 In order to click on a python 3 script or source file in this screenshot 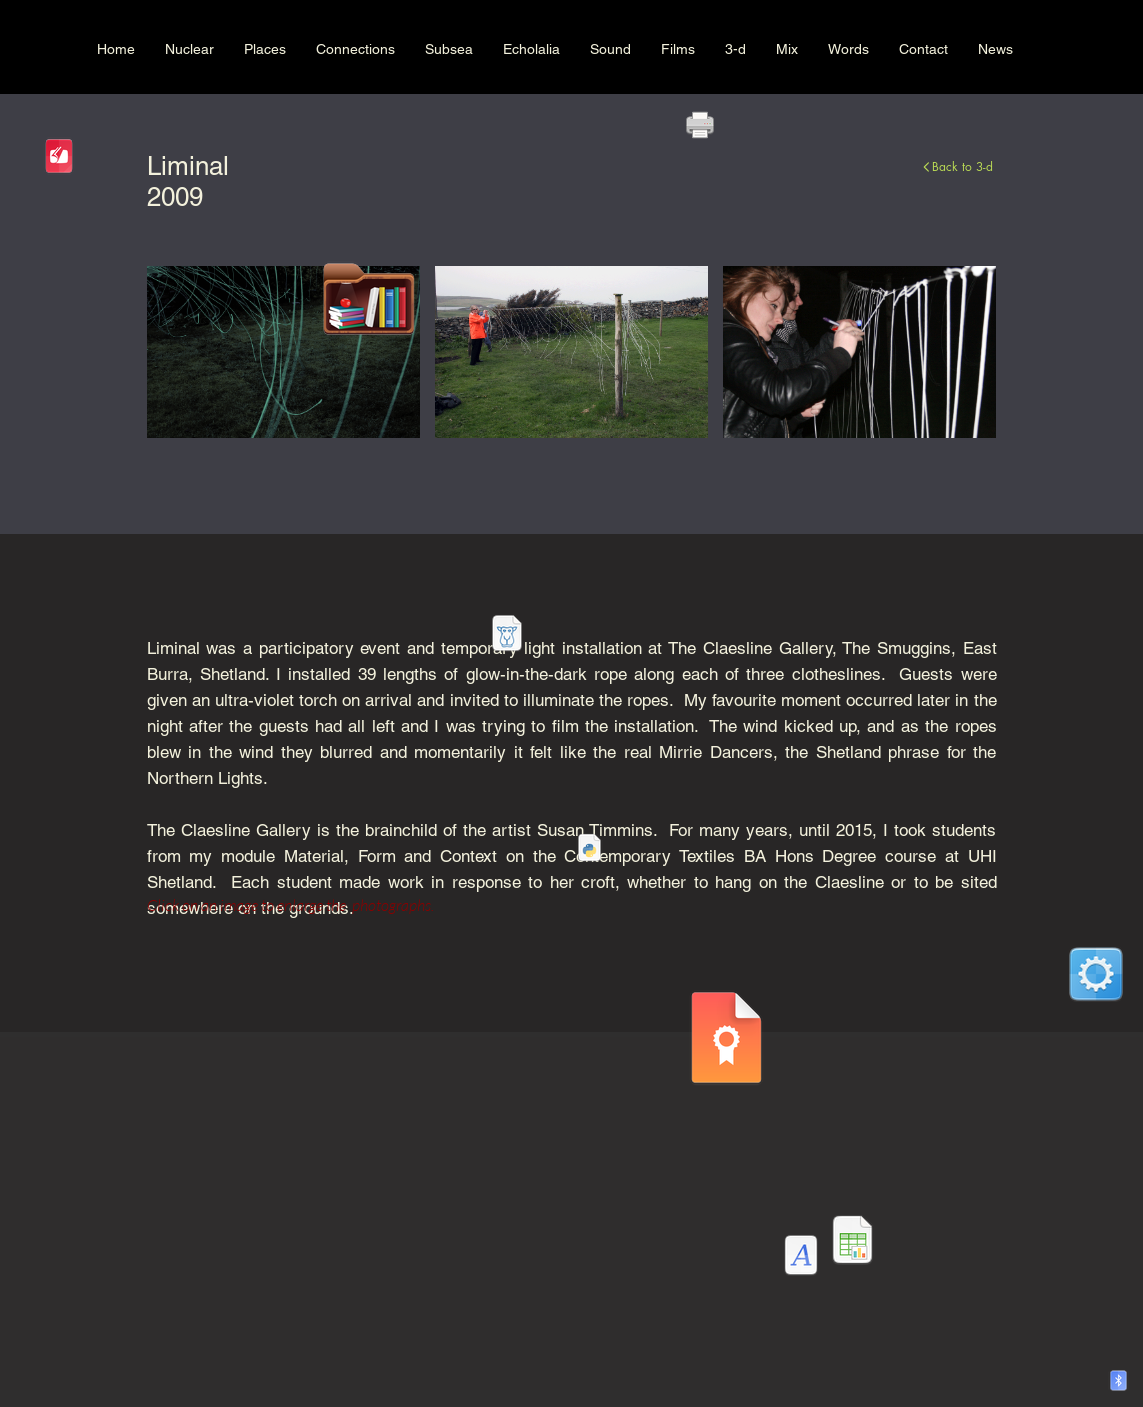, I will do `click(589, 847)`.